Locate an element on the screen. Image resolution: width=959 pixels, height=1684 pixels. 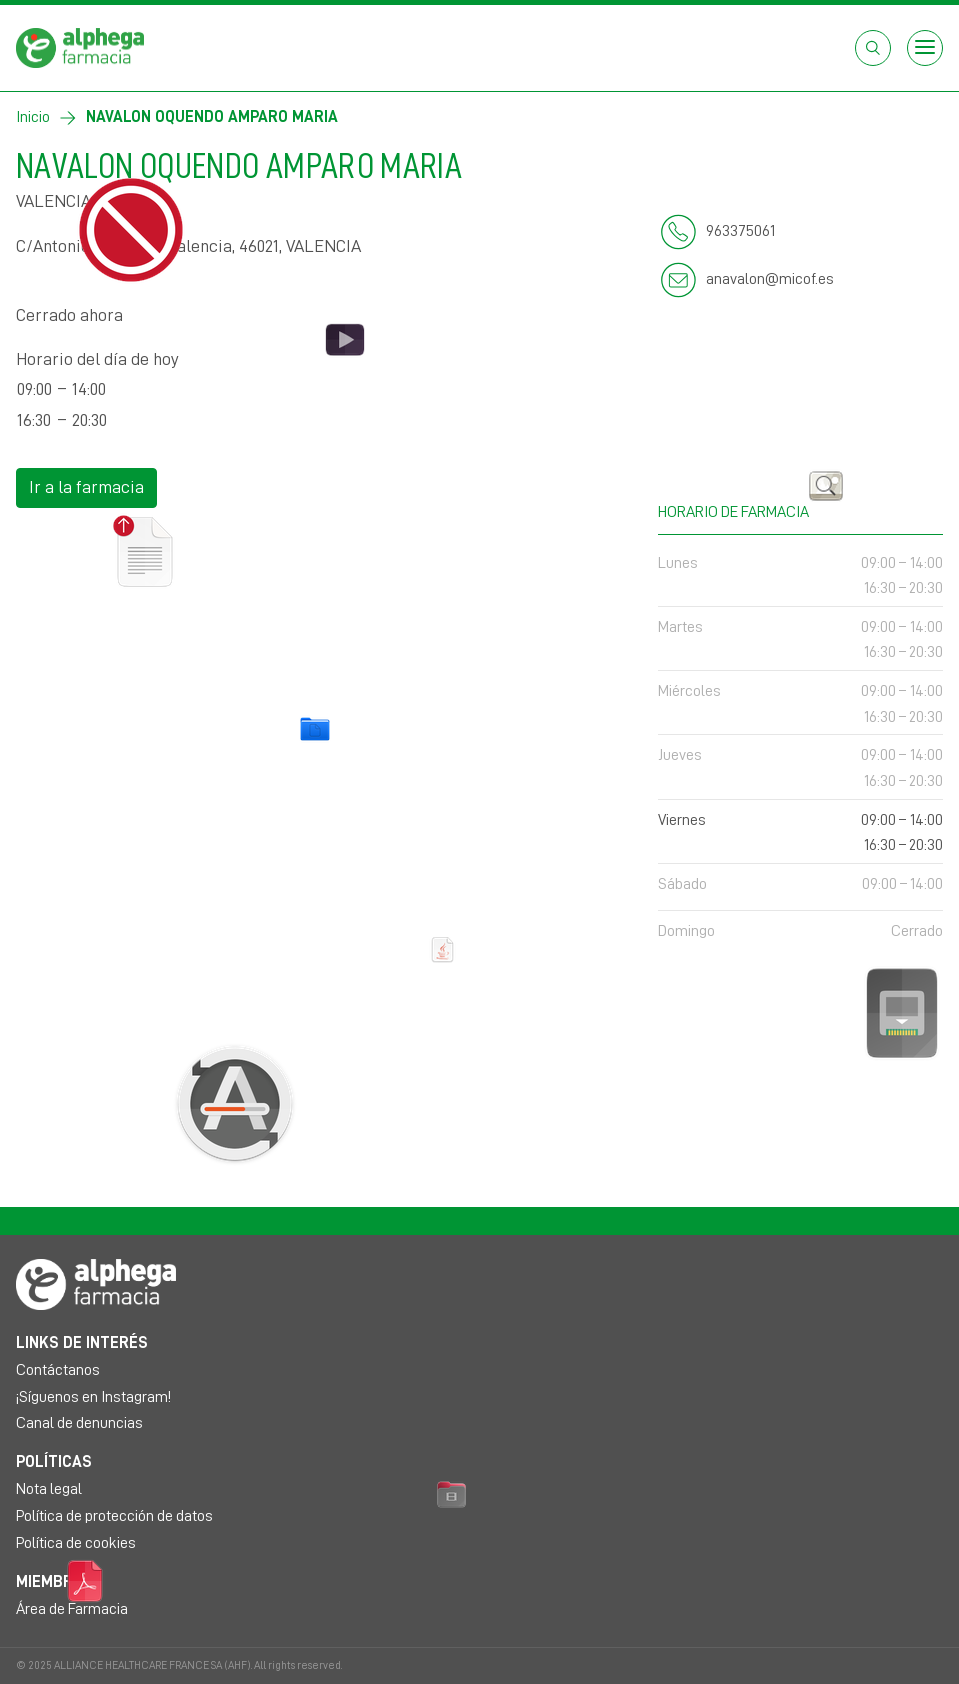
a compressed pdf document file is located at coordinates (85, 1581).